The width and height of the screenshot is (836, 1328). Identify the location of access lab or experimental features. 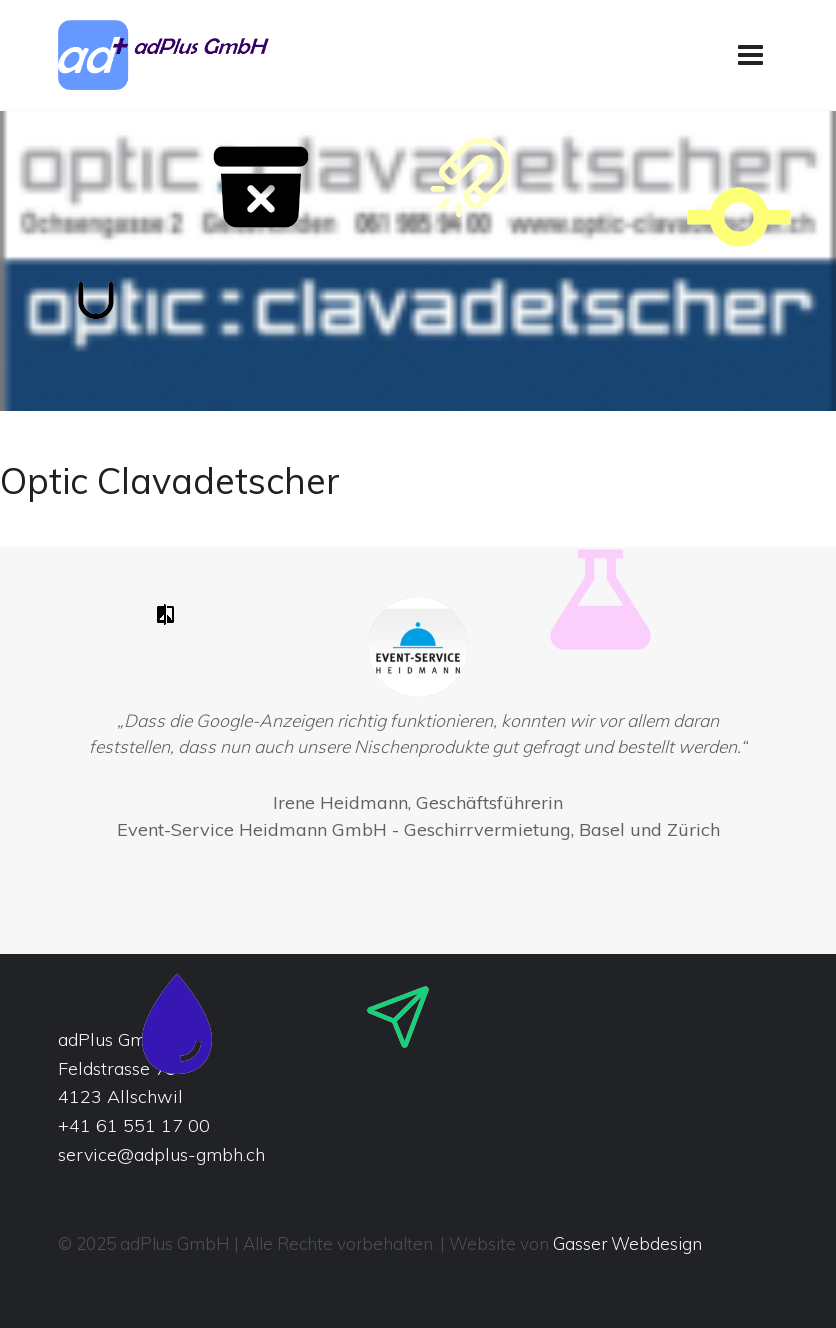
(600, 599).